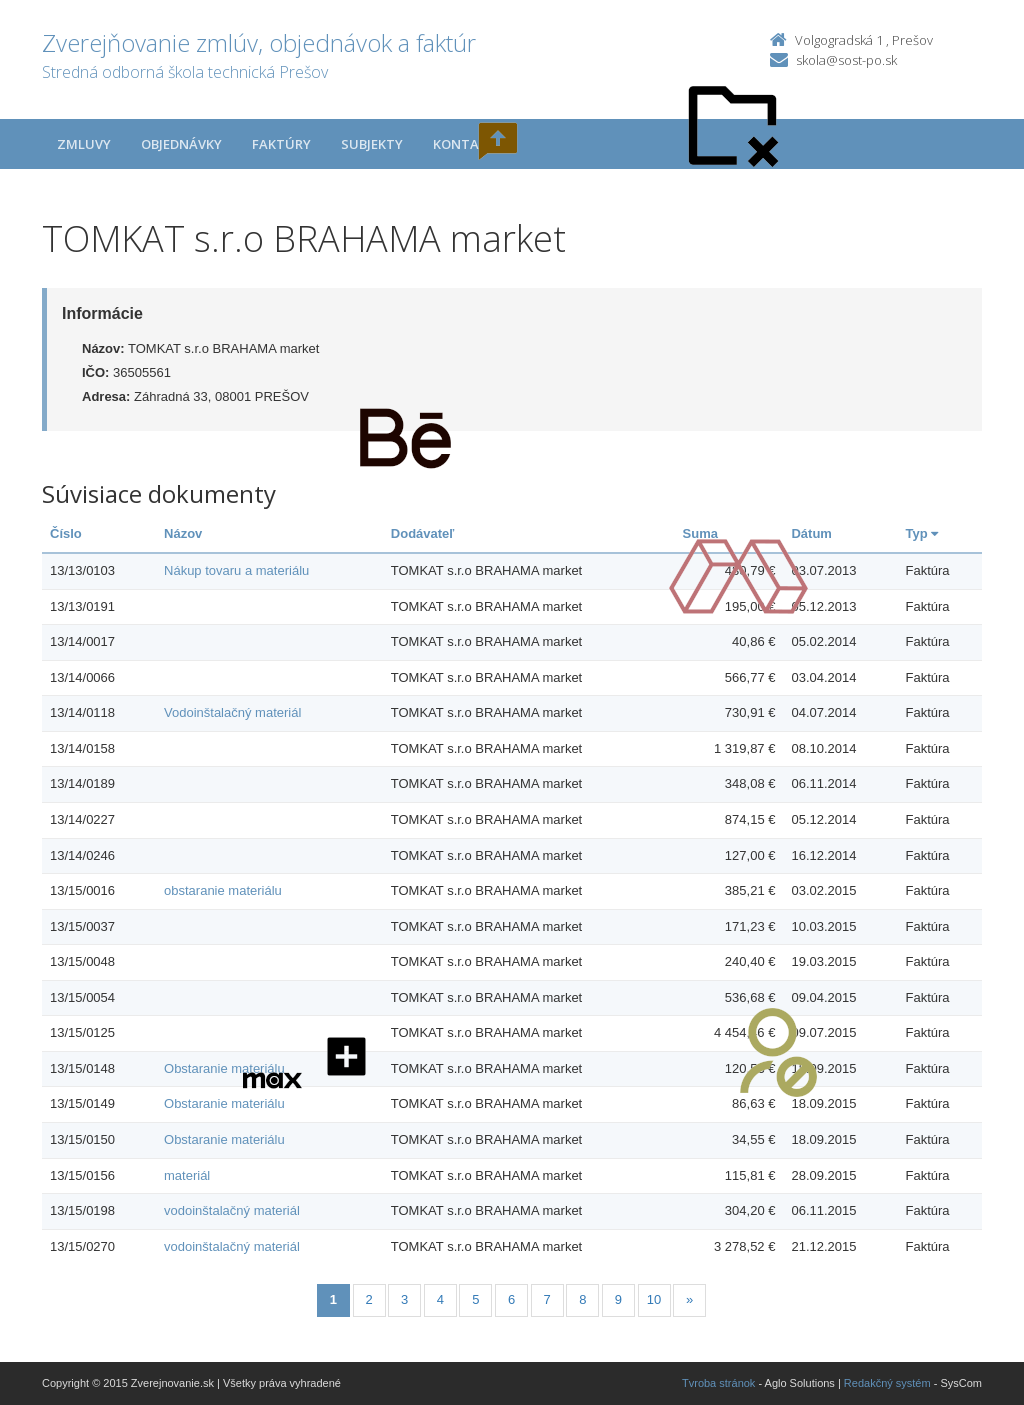 The image size is (1024, 1405). Describe the element at coordinates (738, 576) in the screenshot. I see `Modal cloud platform logo` at that location.